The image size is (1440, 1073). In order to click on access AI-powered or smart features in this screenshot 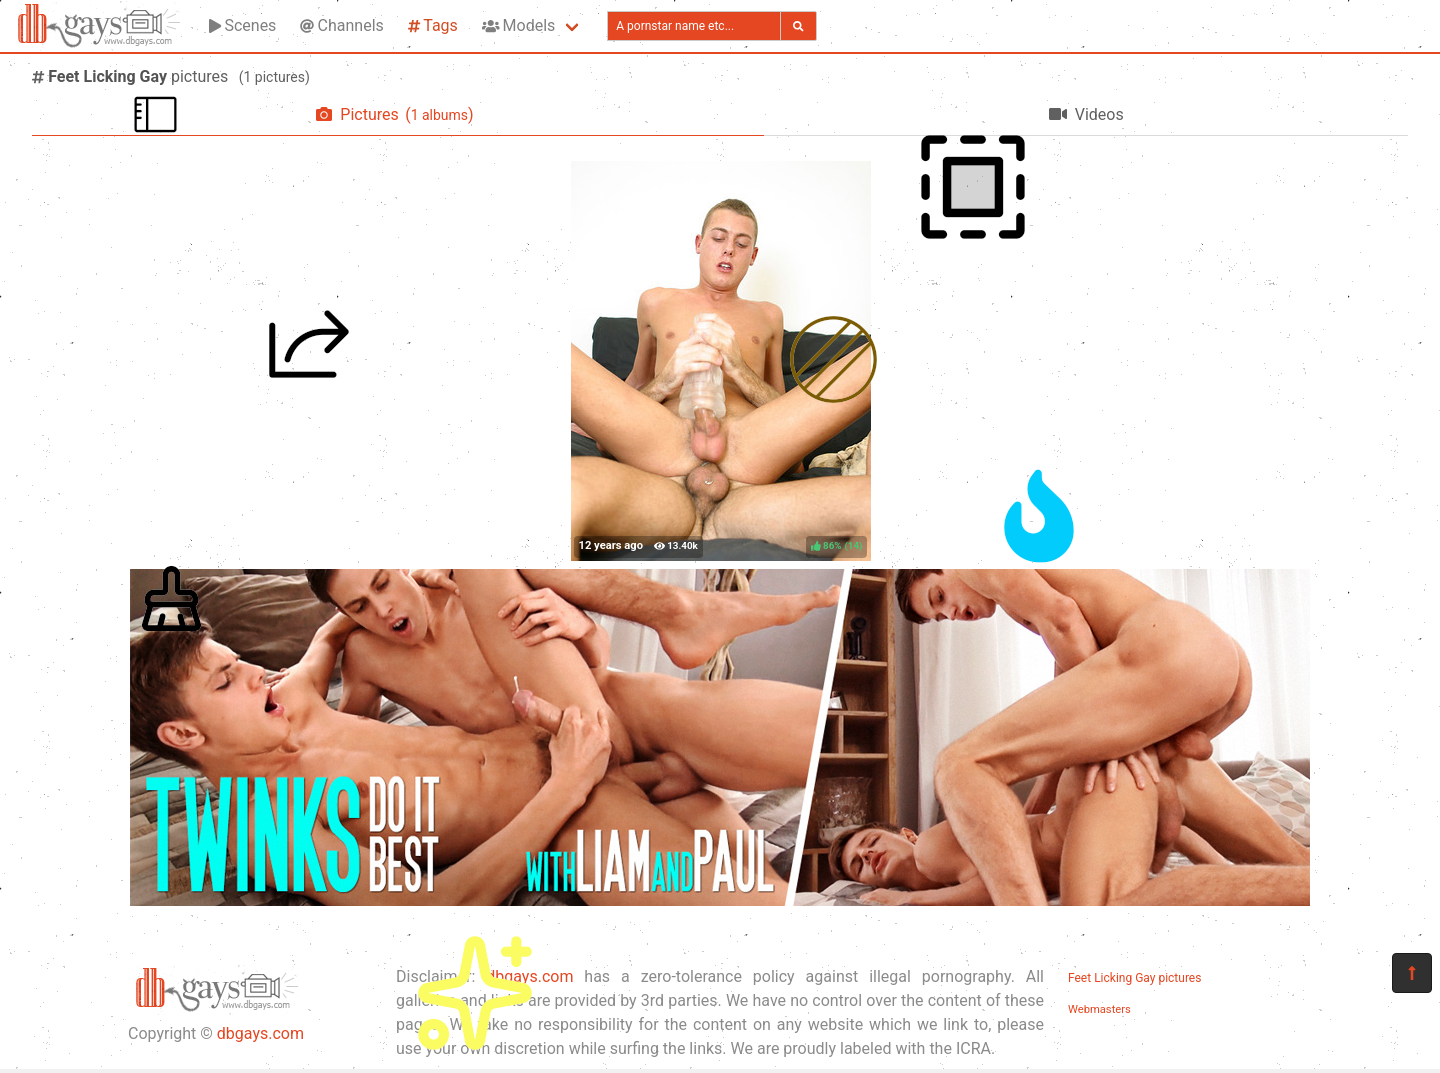, I will do `click(475, 993)`.